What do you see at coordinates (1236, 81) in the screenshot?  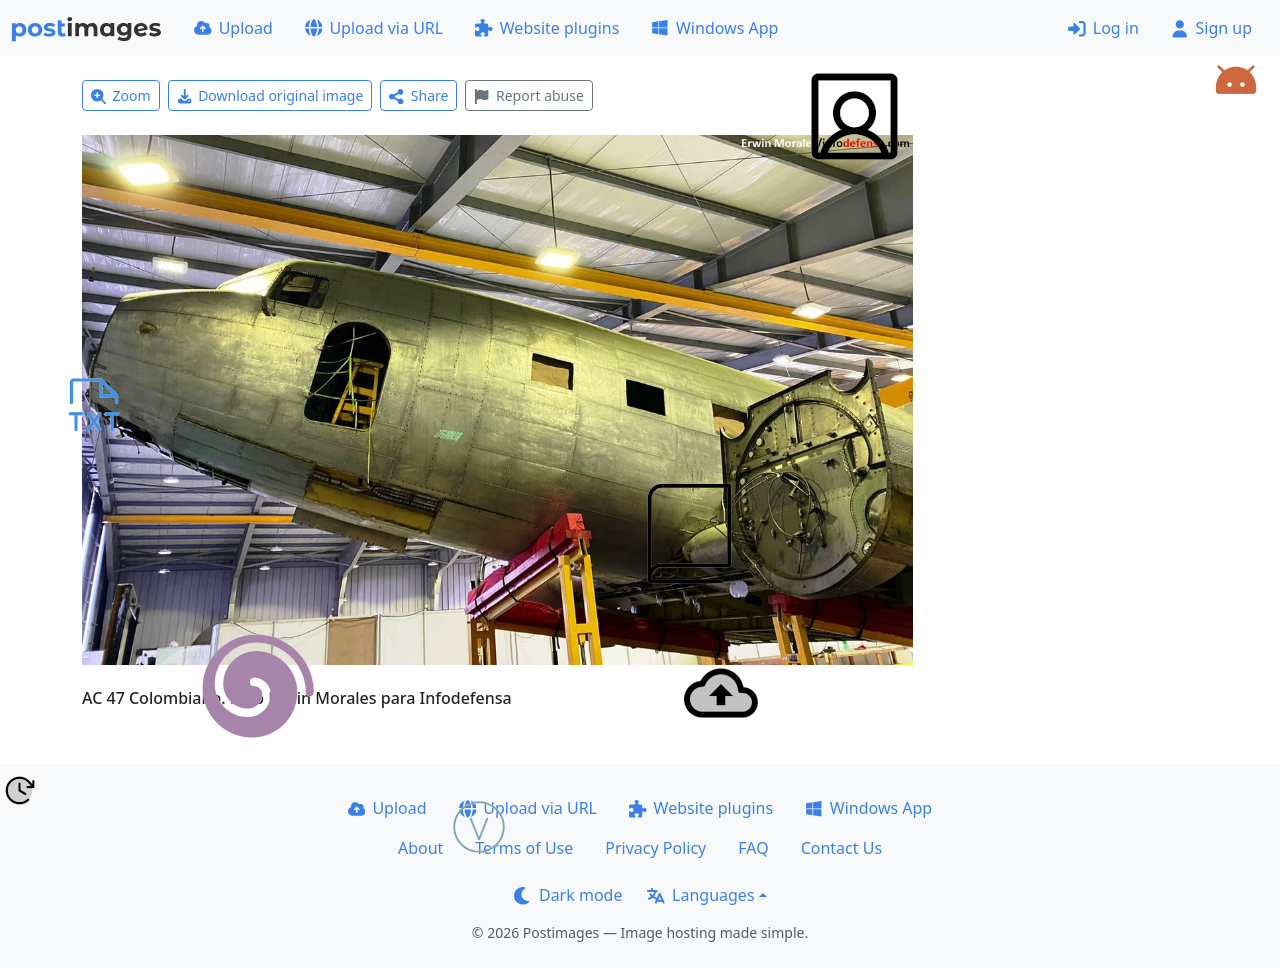 I see `android operating system indicator` at bounding box center [1236, 81].